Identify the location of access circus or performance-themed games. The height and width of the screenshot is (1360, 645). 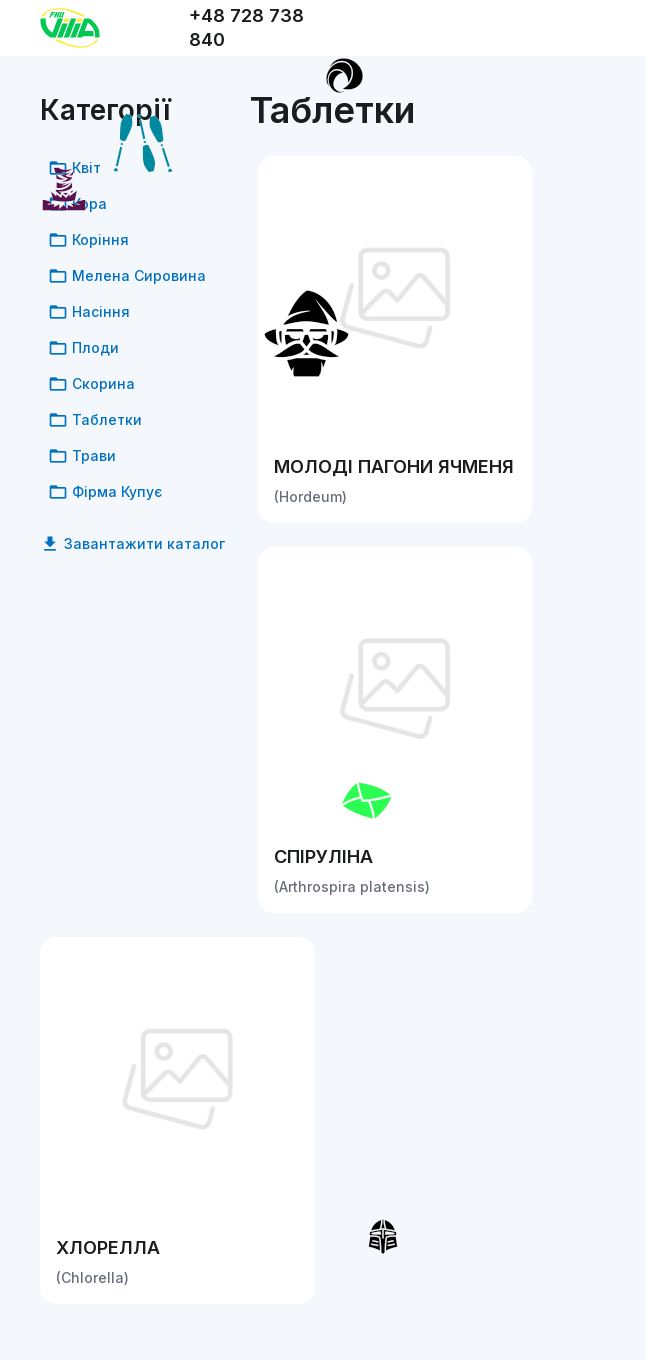
(143, 143).